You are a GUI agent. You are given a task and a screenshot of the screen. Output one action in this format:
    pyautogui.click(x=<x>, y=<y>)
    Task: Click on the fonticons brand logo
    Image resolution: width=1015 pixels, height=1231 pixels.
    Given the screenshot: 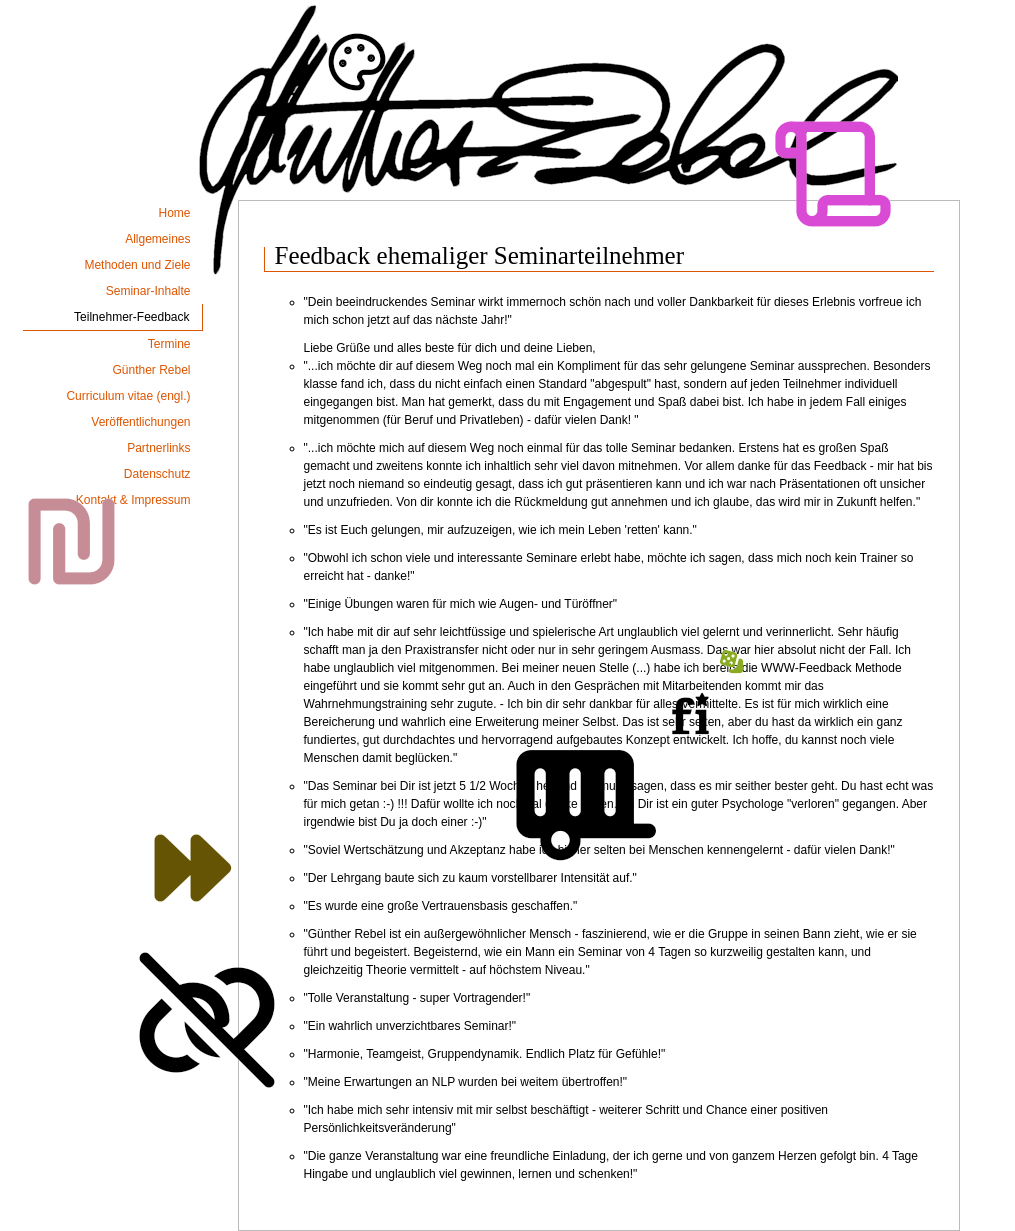 What is the action you would take?
    pyautogui.click(x=690, y=712)
    